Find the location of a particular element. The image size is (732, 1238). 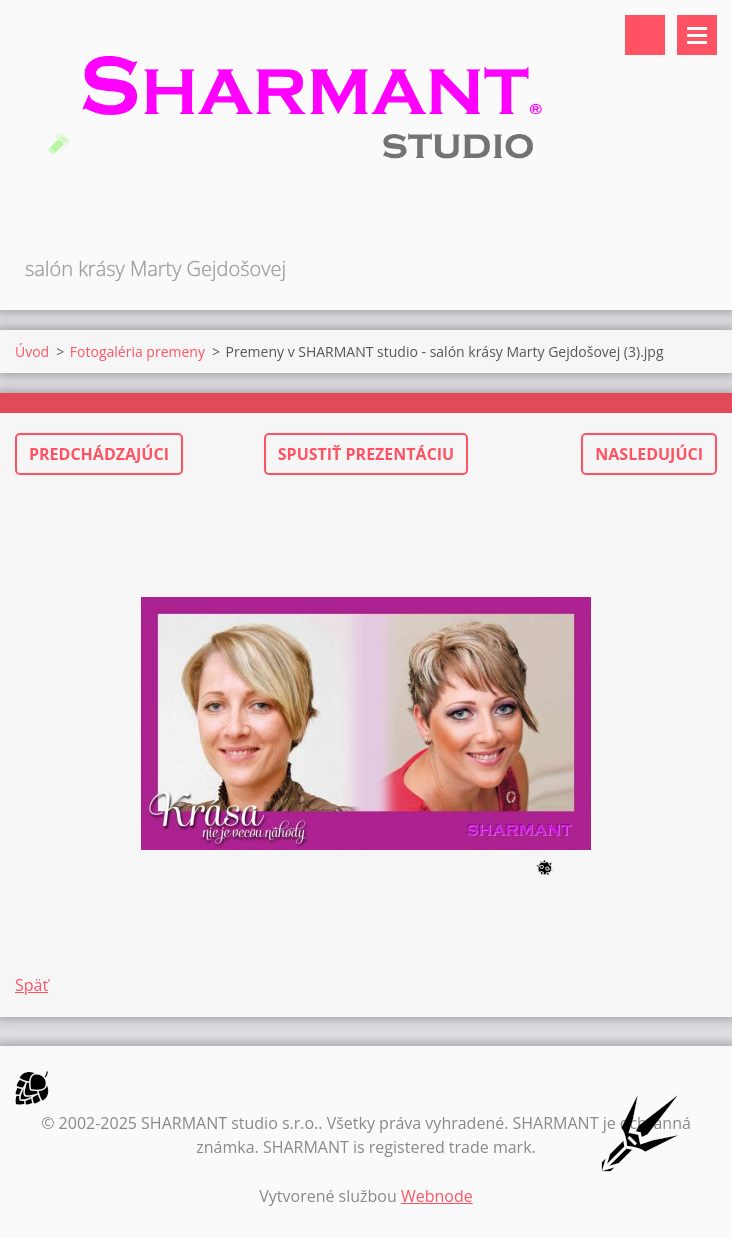

equip stun grenade weapon is located at coordinates (58, 144).